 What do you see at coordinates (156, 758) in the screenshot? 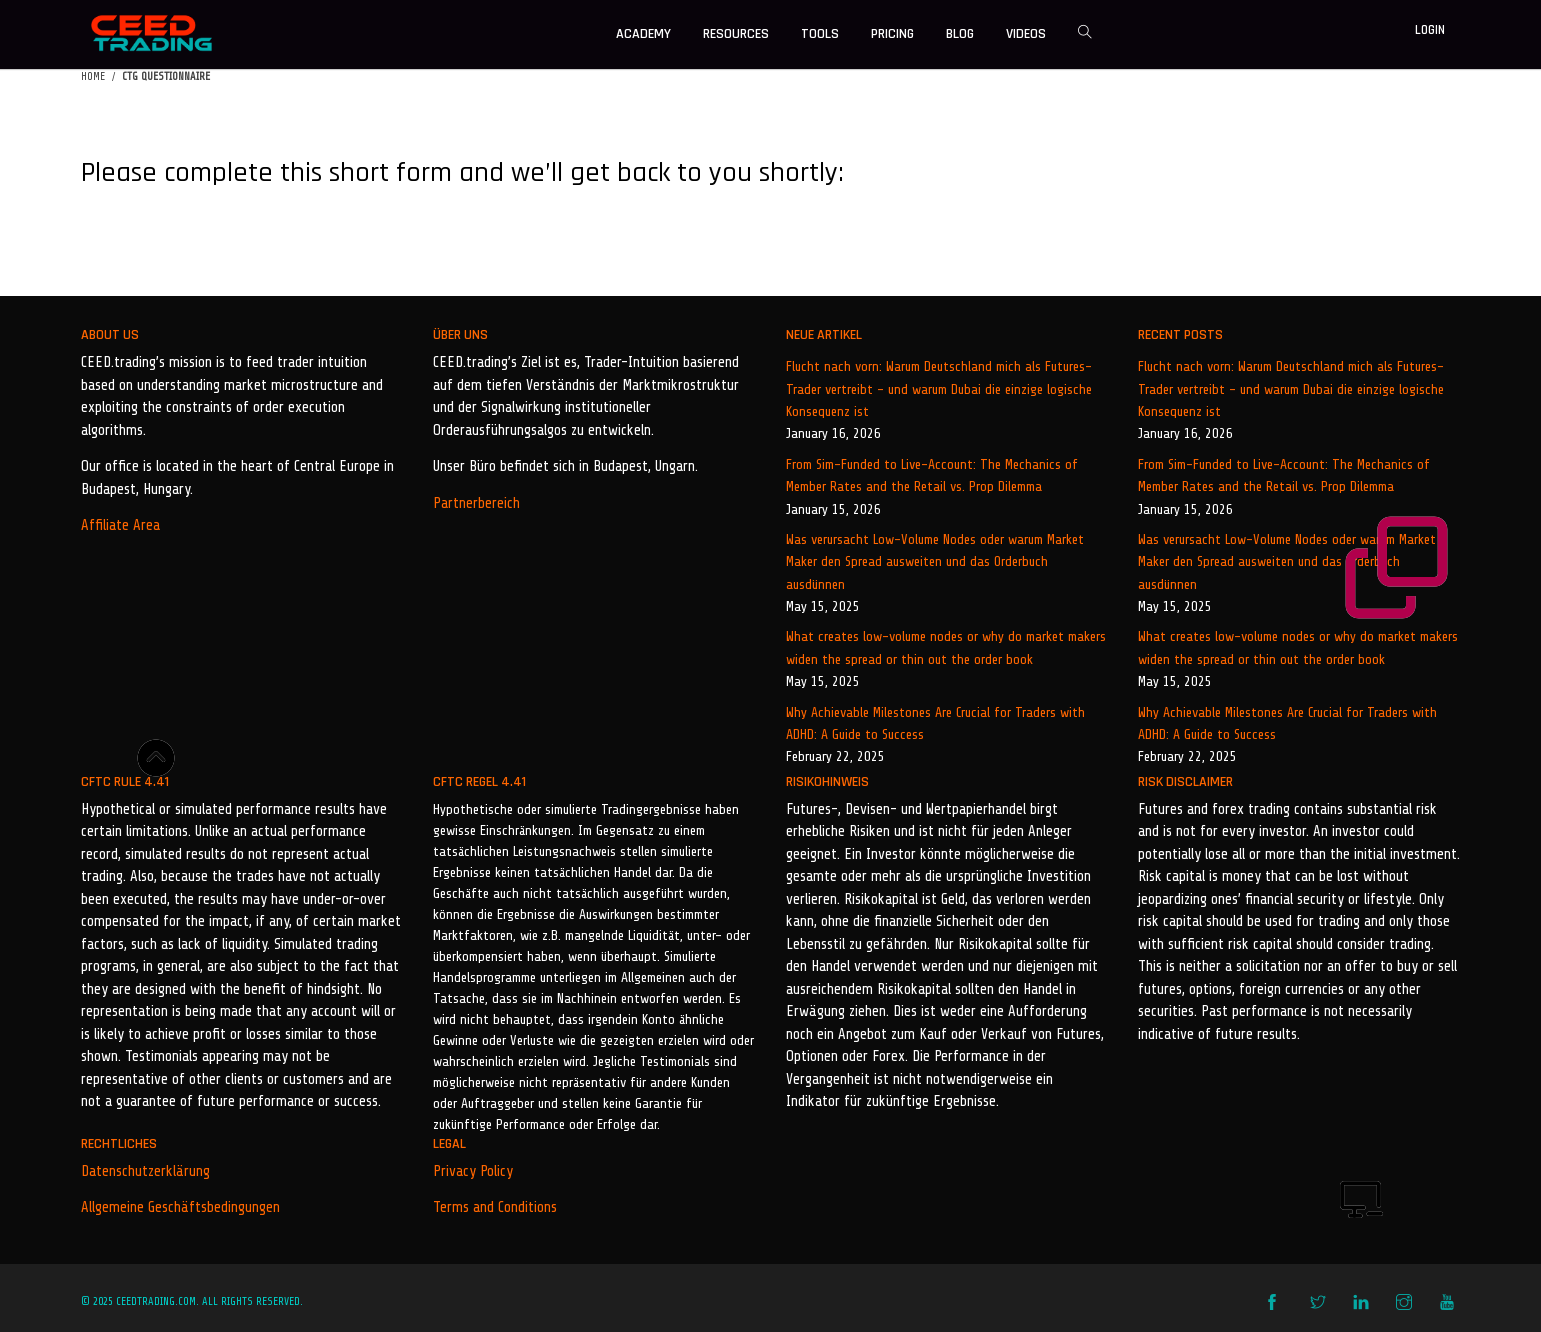
I see `scroll to top of page` at bounding box center [156, 758].